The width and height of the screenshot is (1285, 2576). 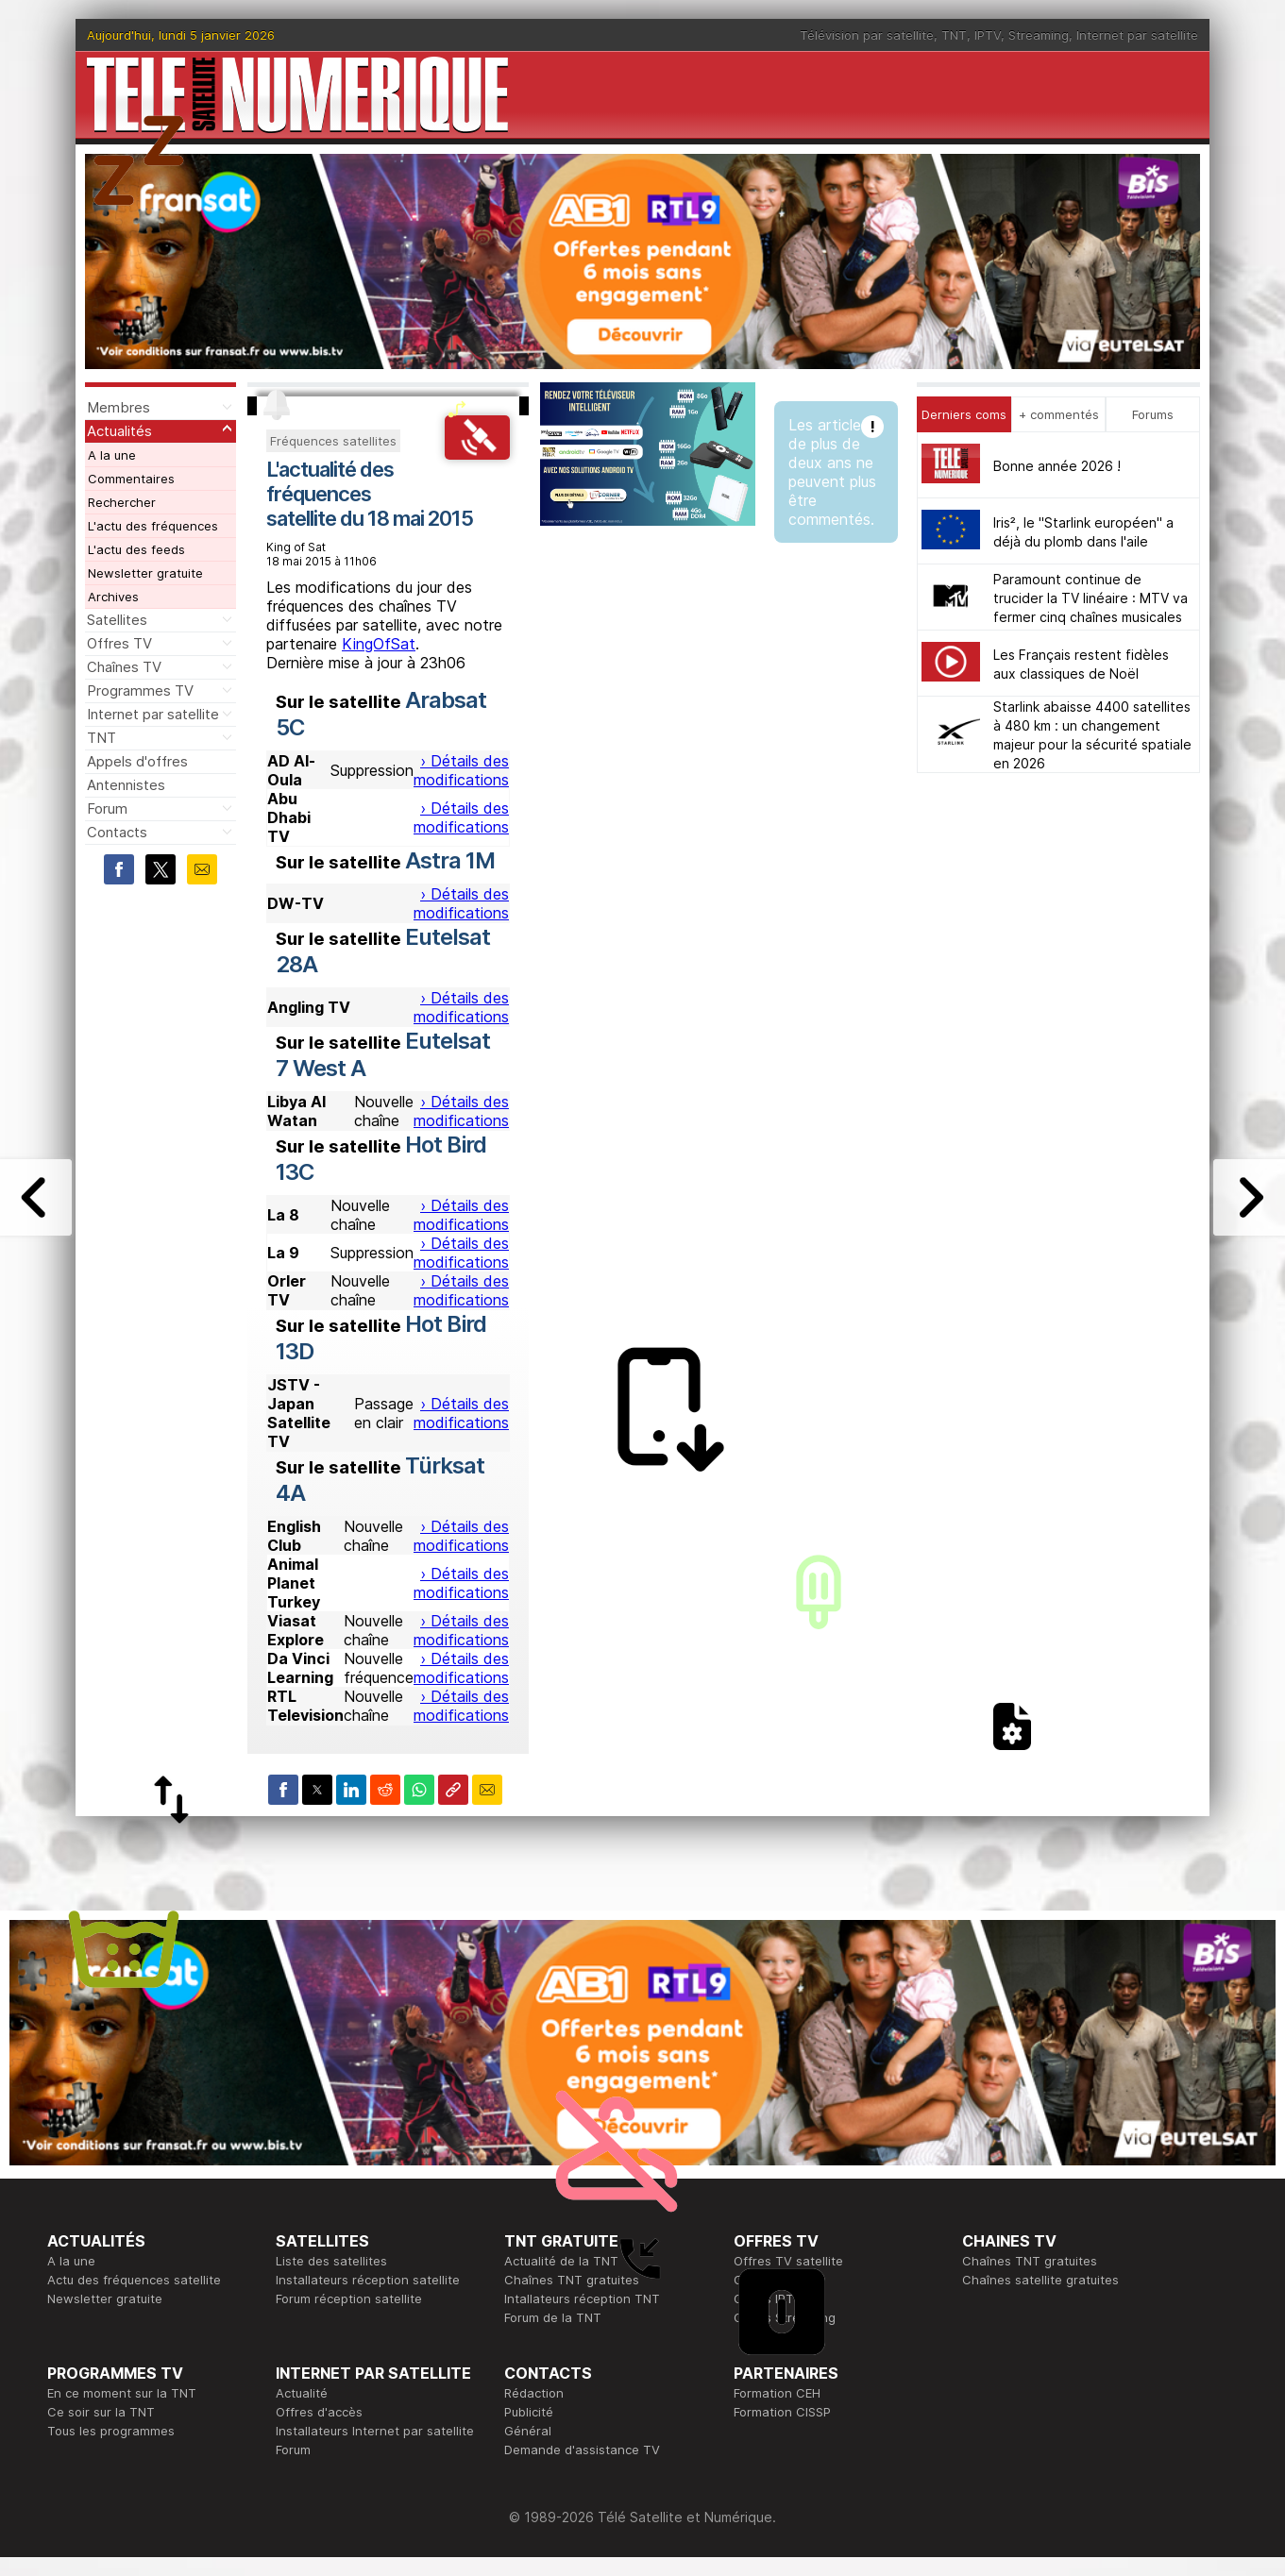 I want to click on download to mobile device, so click(x=659, y=1406).